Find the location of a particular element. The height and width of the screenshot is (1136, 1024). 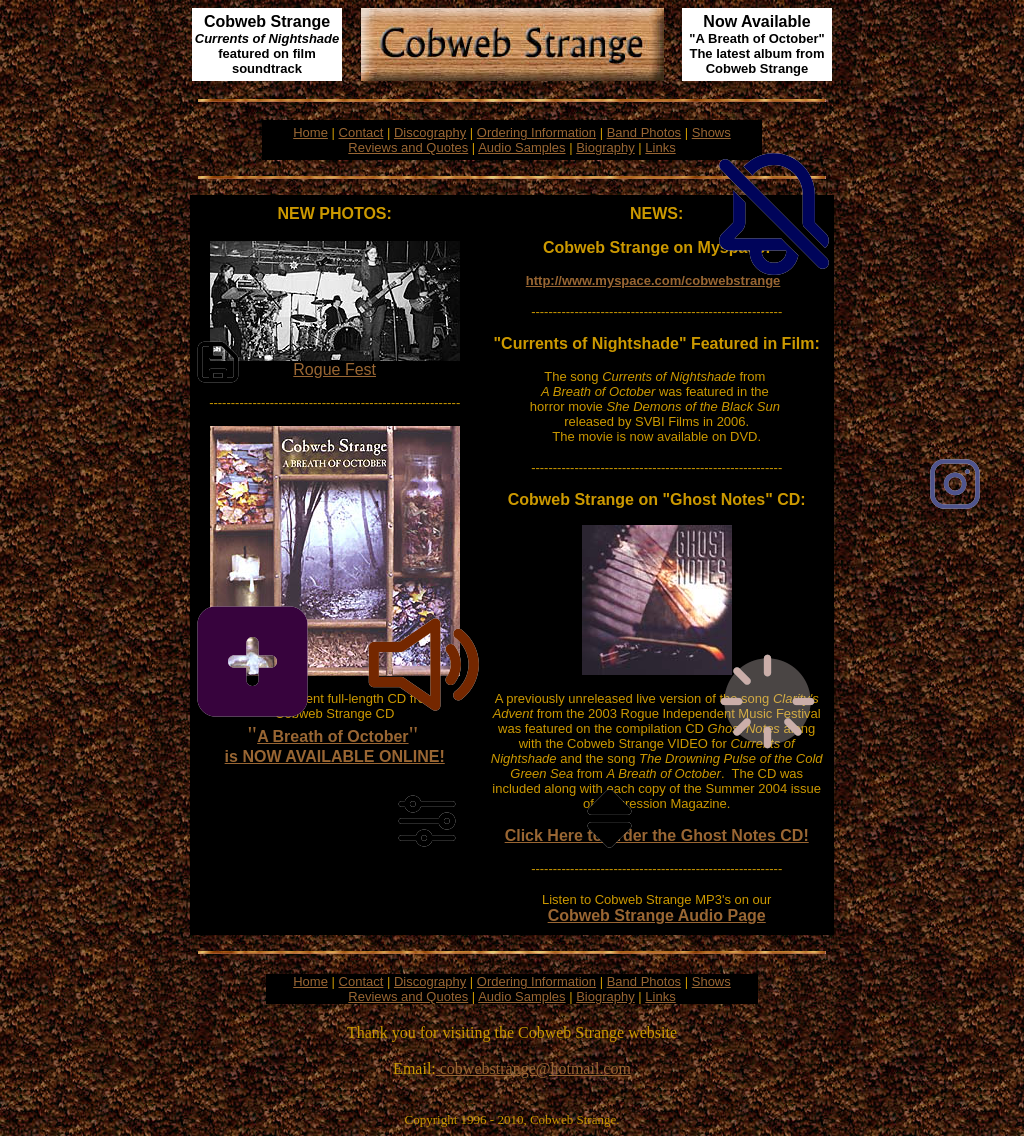

indicates content is loading is located at coordinates (767, 701).